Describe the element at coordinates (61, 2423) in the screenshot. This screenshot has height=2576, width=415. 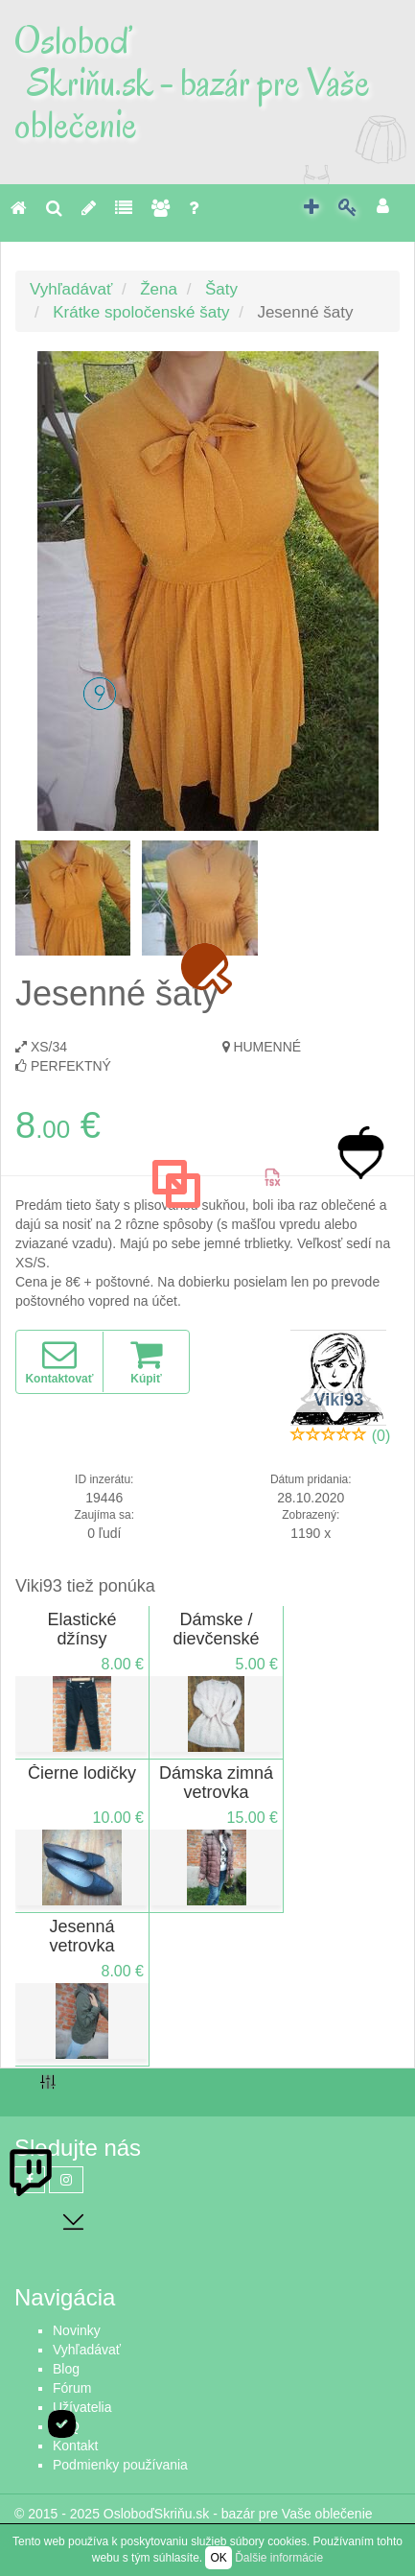
I see `mark task as complete` at that location.